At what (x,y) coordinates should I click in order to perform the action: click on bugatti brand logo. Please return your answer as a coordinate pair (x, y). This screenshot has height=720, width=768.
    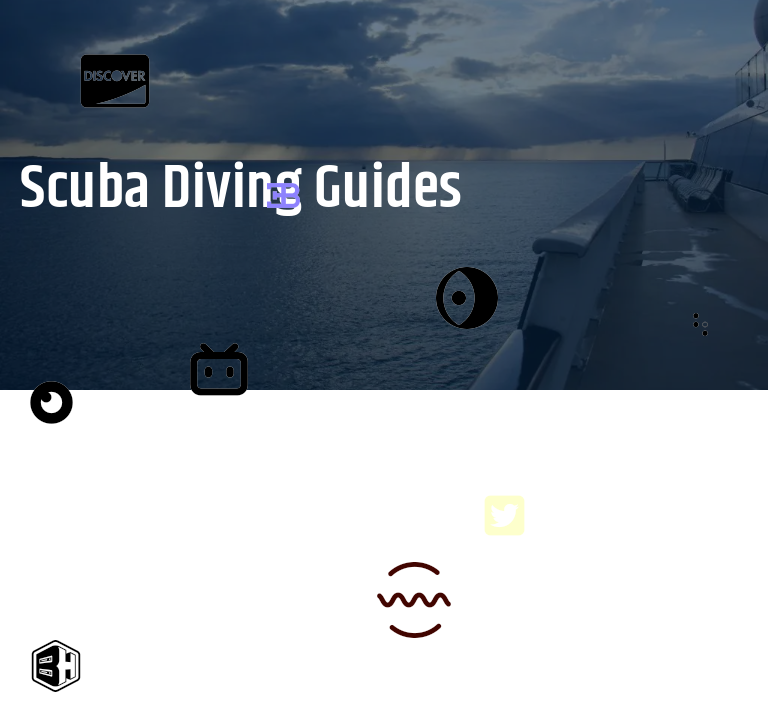
    Looking at the image, I should click on (283, 195).